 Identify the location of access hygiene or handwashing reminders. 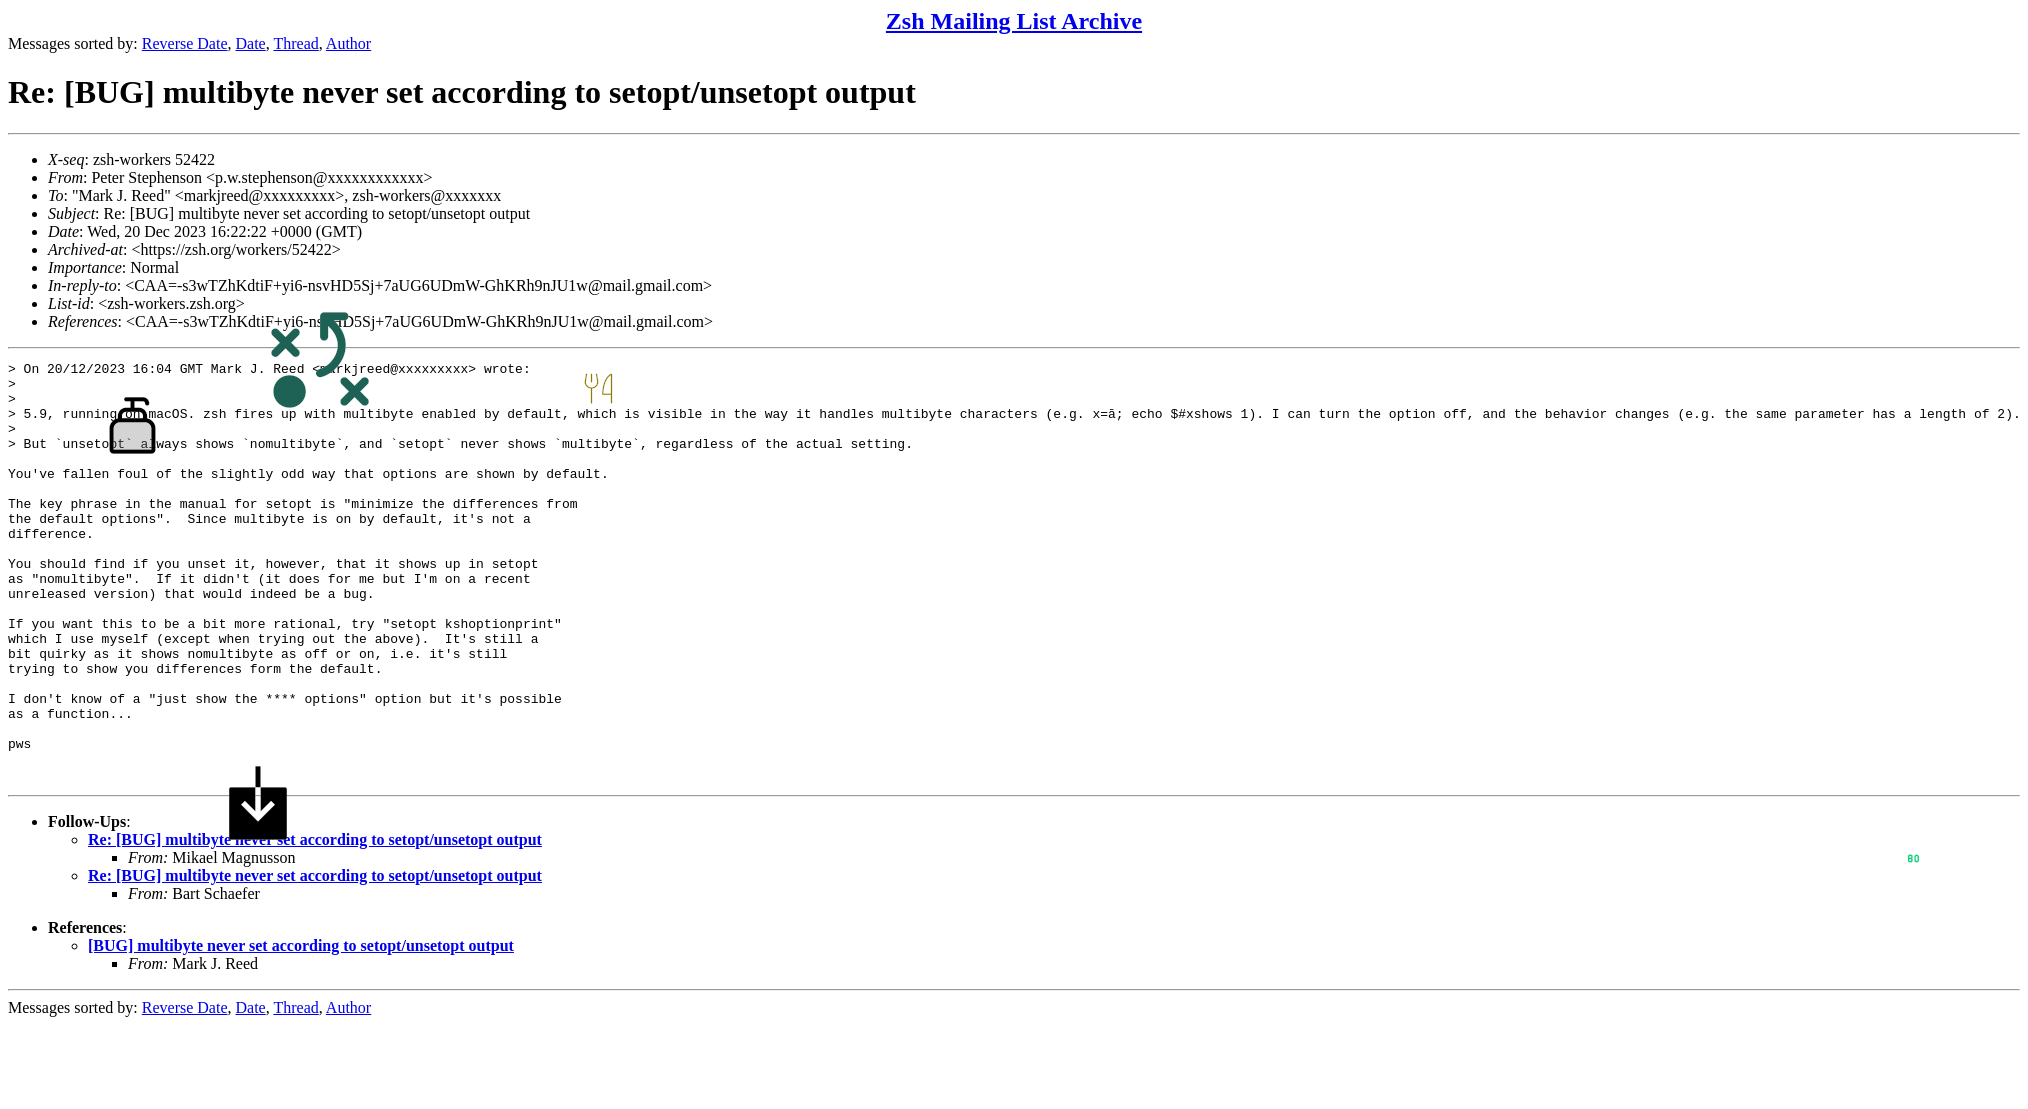
(132, 426).